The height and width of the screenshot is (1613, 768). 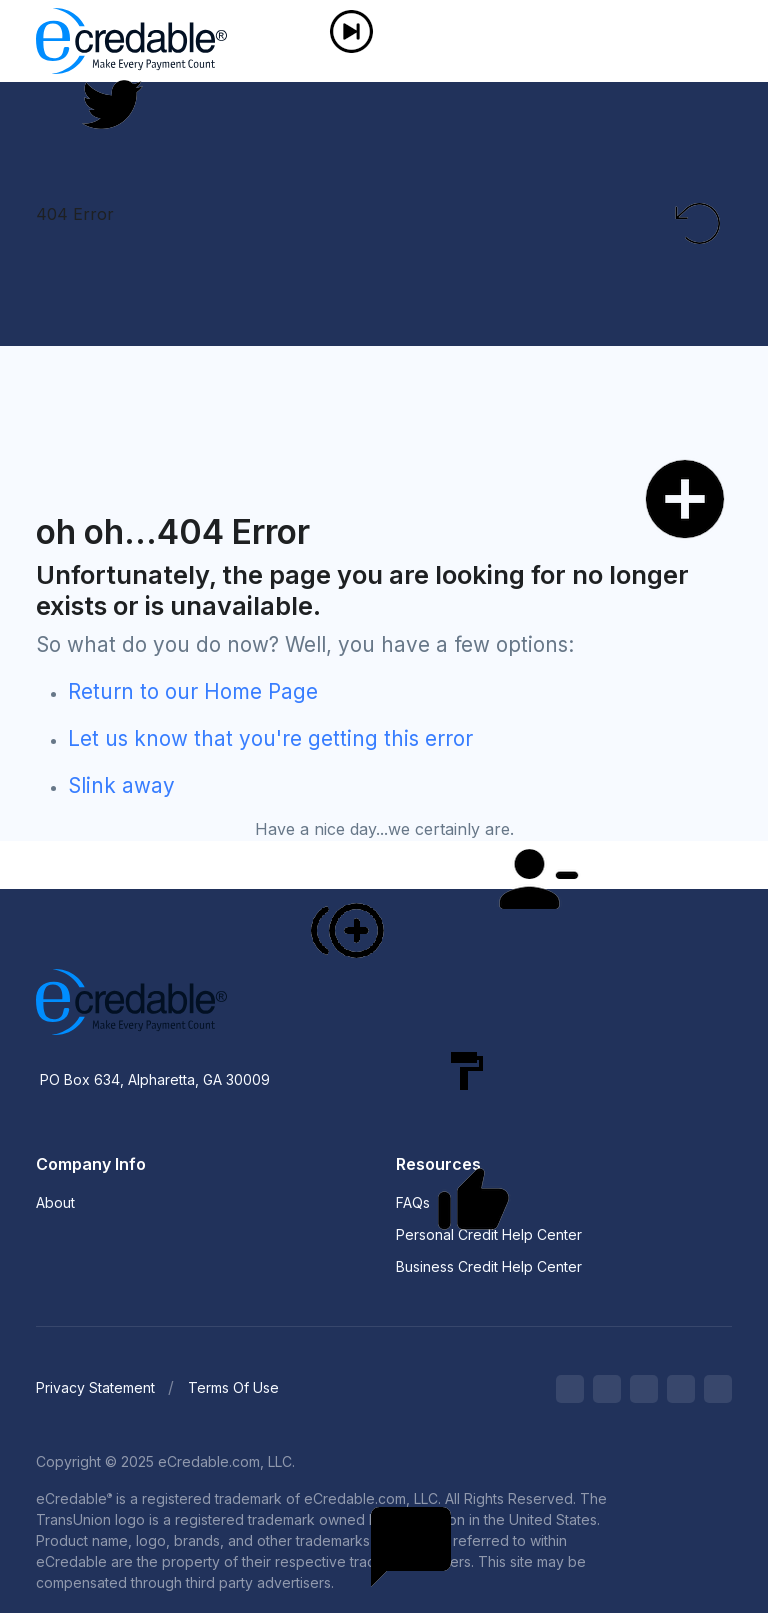 I want to click on open chat or messaging, so click(x=411, y=1547).